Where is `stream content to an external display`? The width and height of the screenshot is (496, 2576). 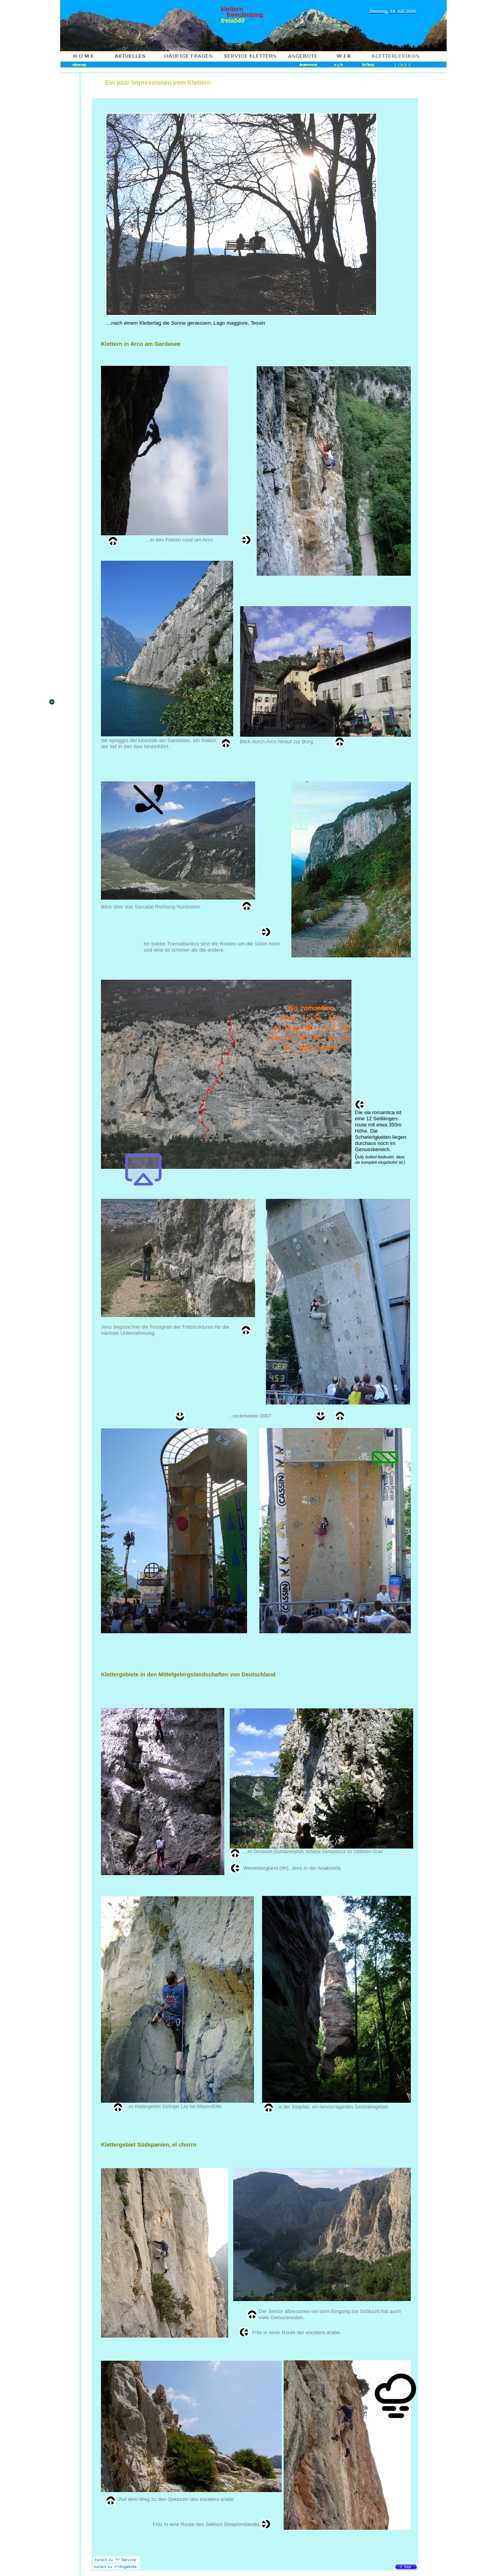
stream content to an external display is located at coordinates (143, 1169).